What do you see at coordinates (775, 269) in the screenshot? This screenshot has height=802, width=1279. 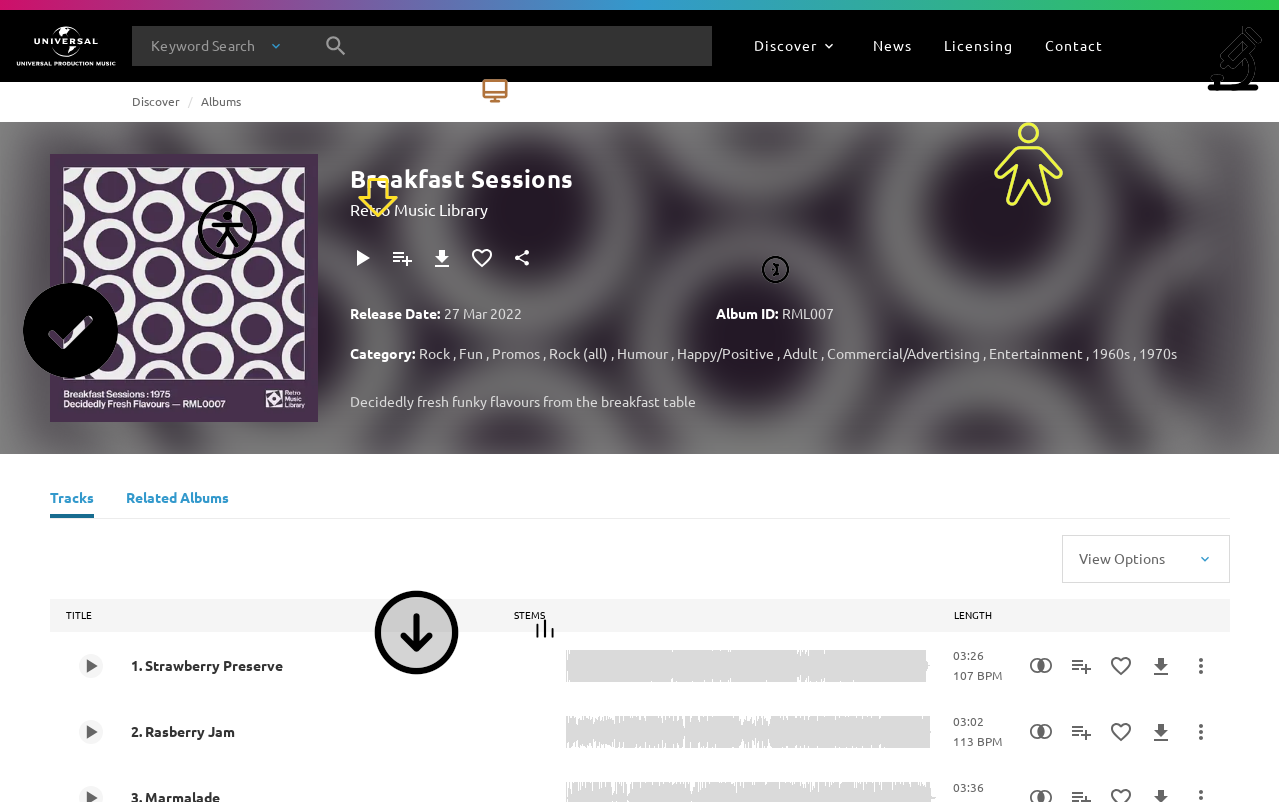 I see `mantine UI library logo` at bounding box center [775, 269].